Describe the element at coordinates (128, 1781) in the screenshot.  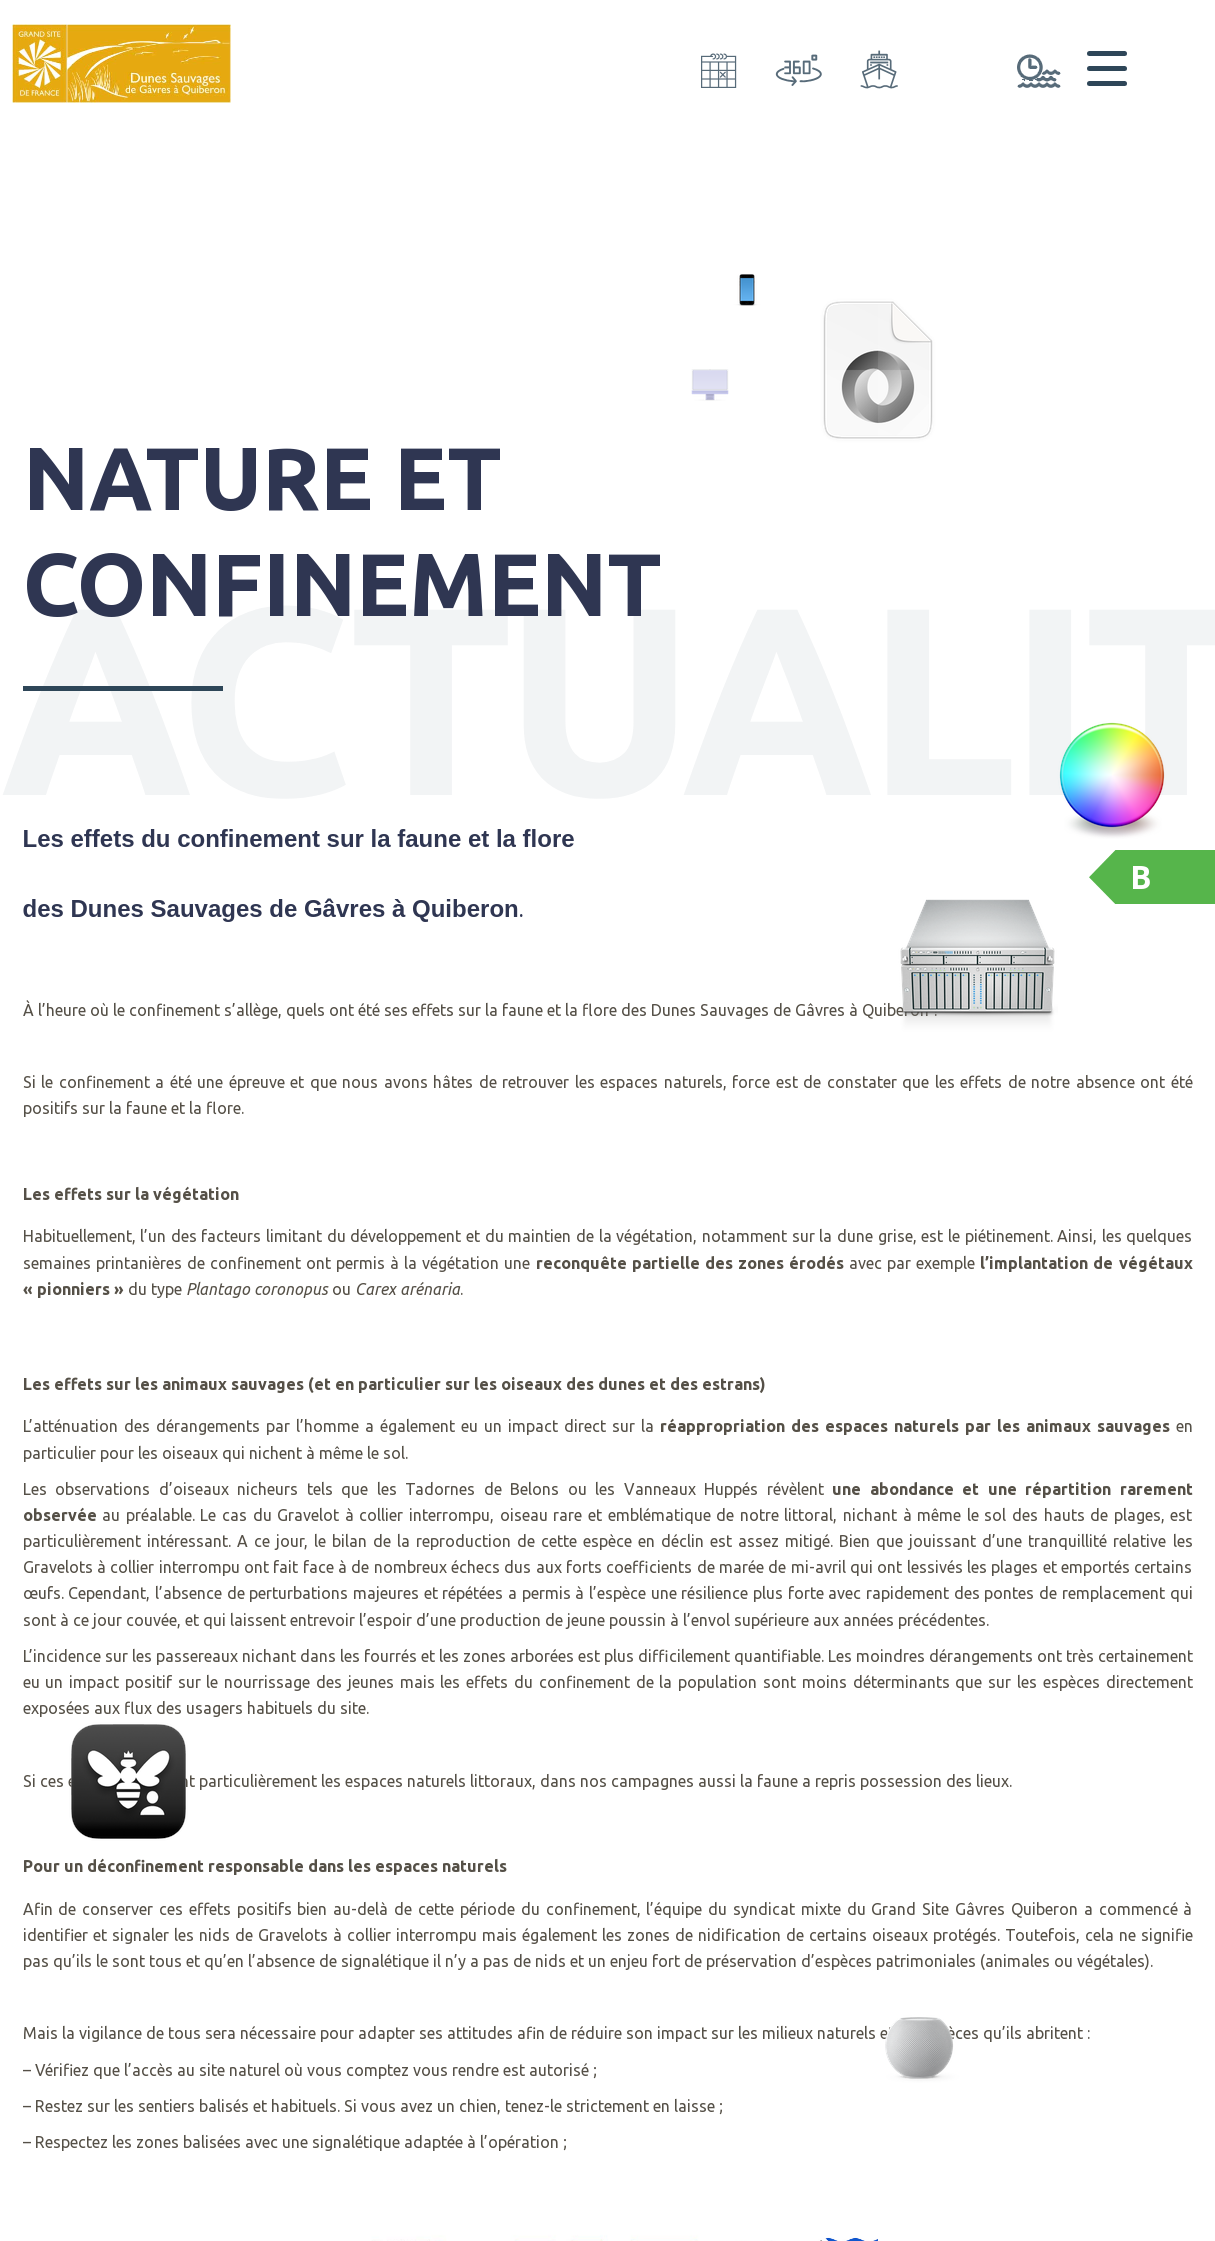
I see `open kandji device management agent` at that location.